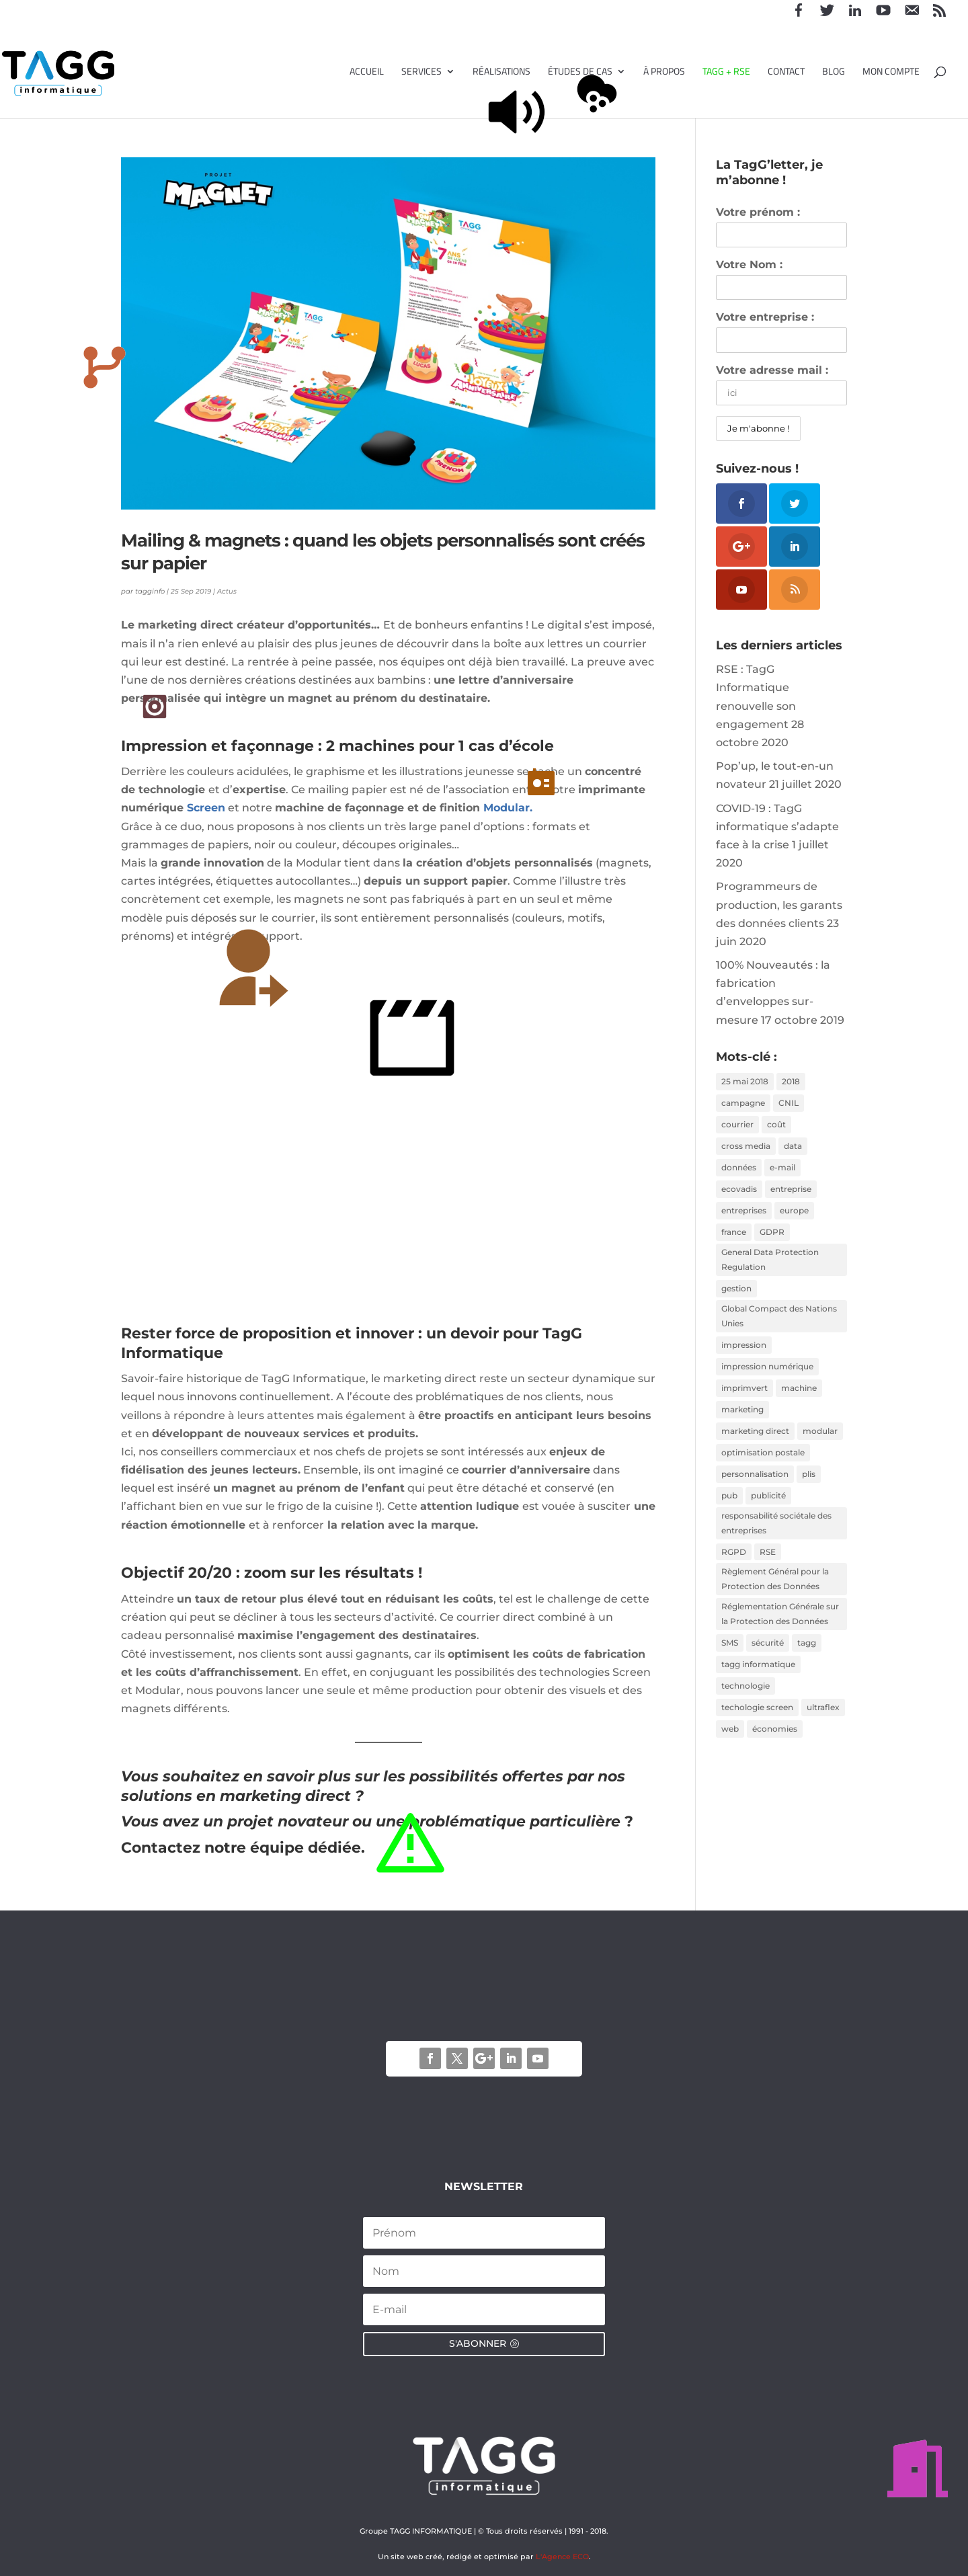  I want to click on access video or film editing tools, so click(412, 1038).